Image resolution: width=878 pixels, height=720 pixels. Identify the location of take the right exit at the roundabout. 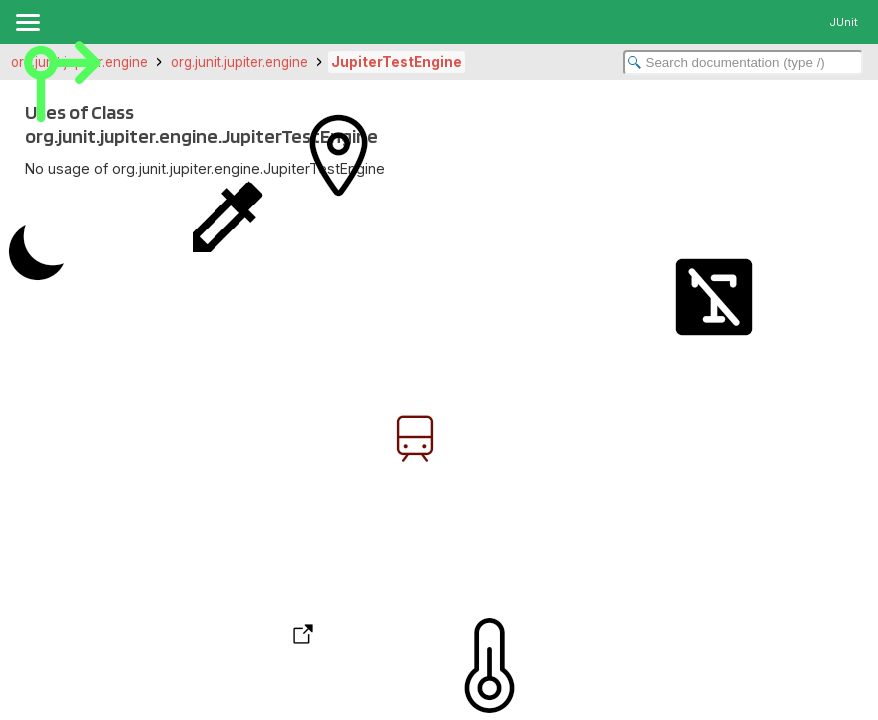
(58, 84).